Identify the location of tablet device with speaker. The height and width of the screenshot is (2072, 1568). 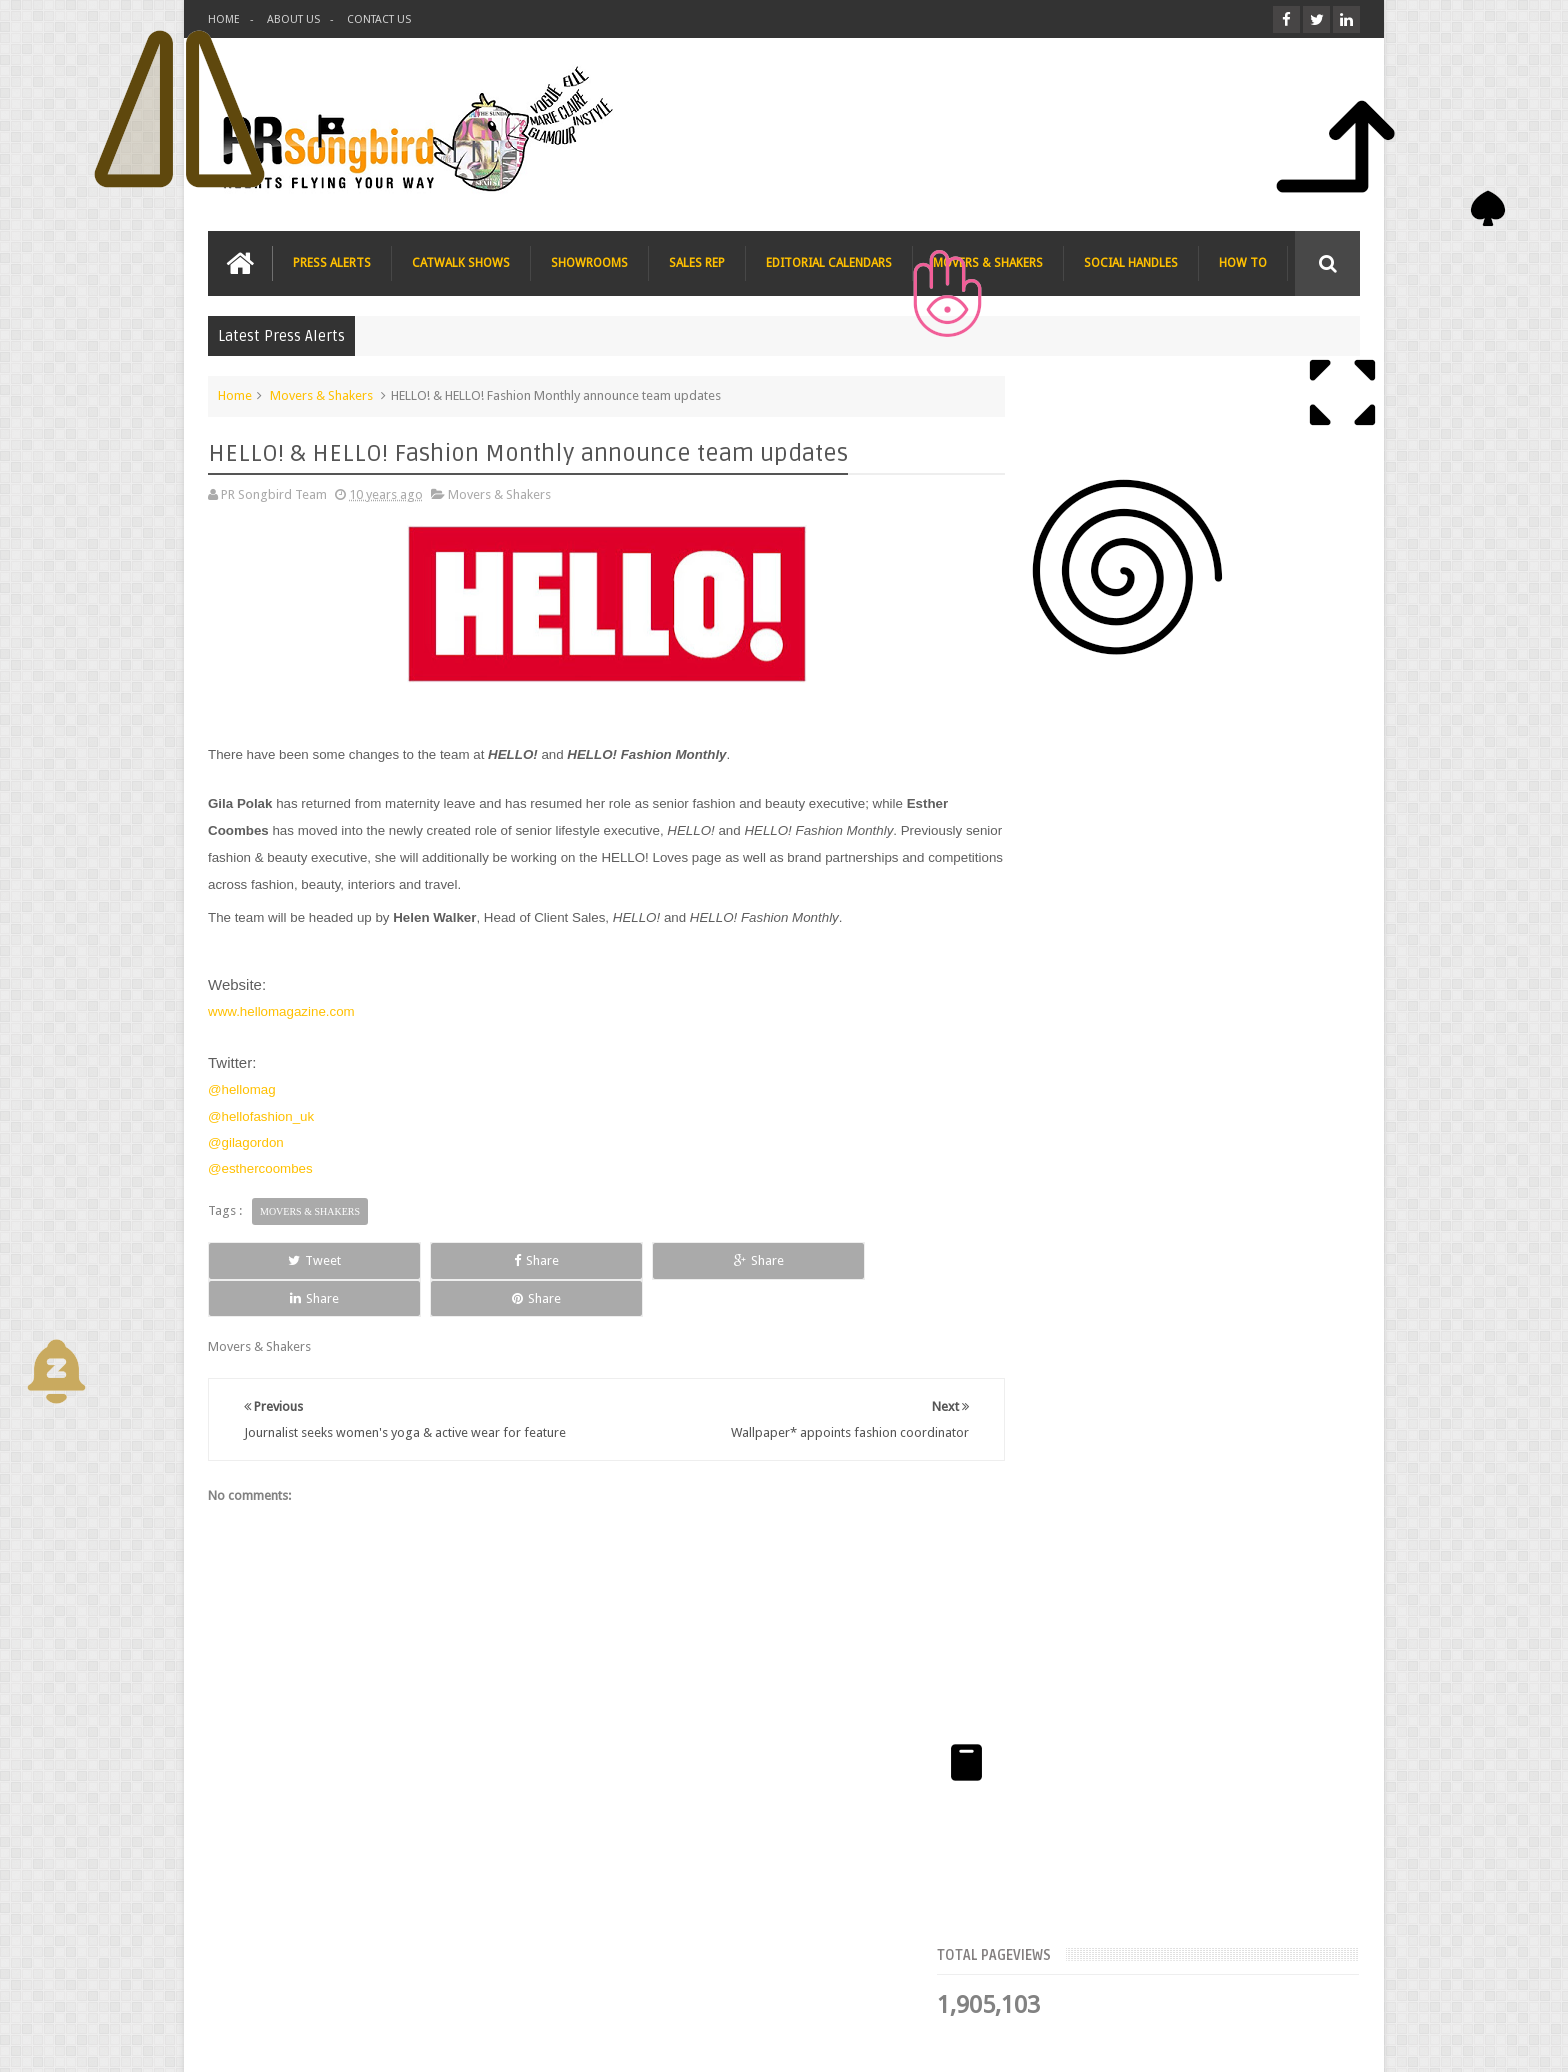
(966, 1762).